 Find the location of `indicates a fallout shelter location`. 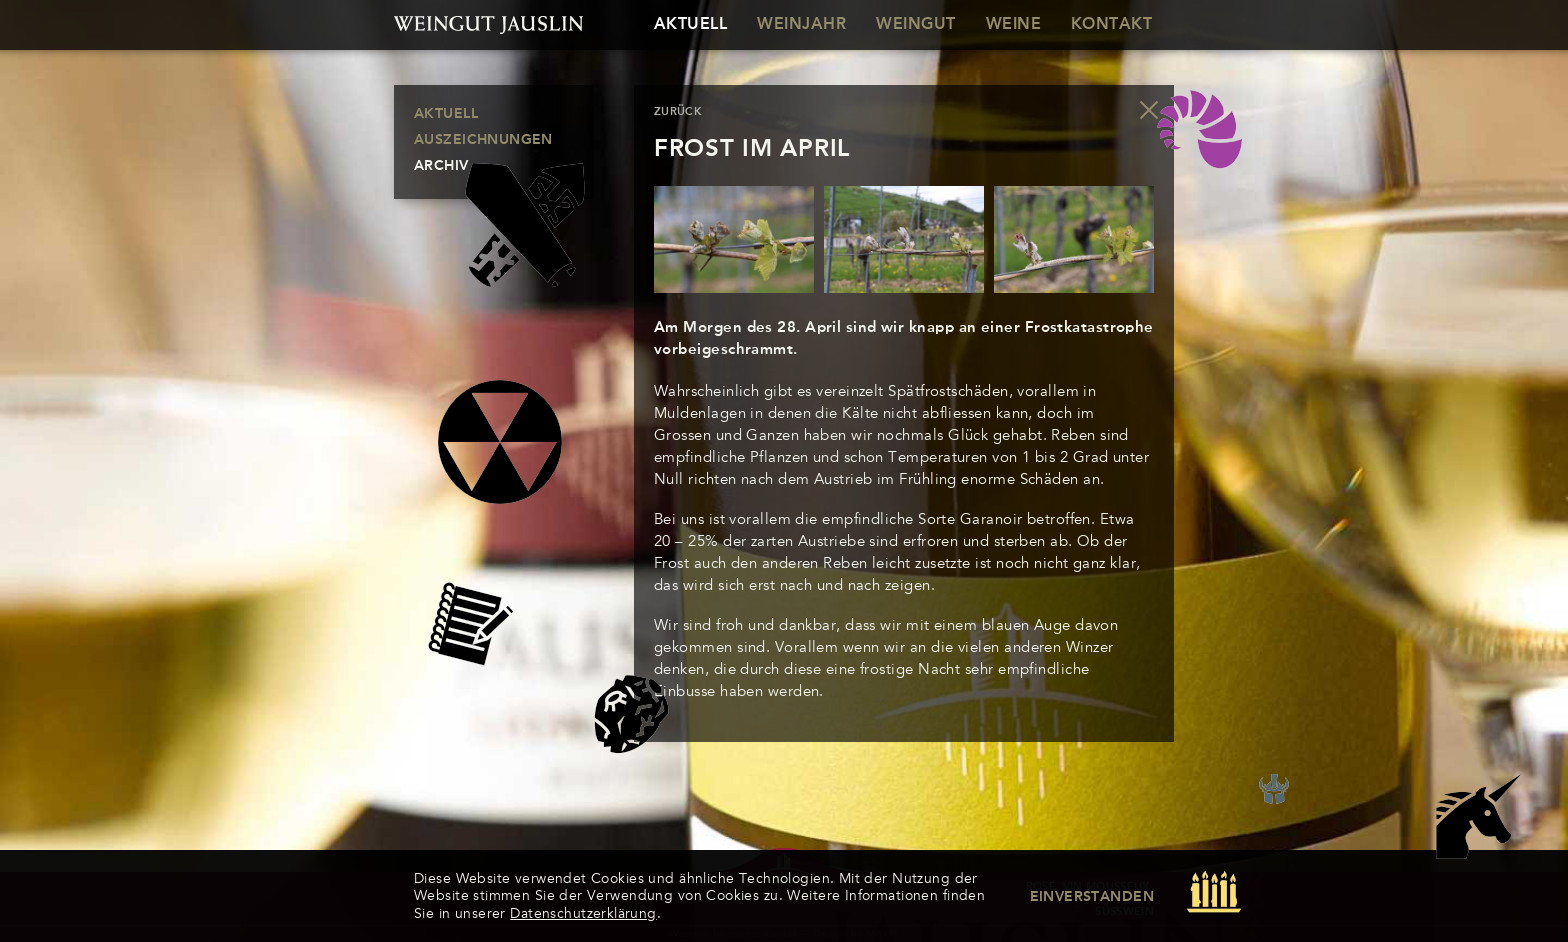

indicates a fallout shelter location is located at coordinates (500, 442).